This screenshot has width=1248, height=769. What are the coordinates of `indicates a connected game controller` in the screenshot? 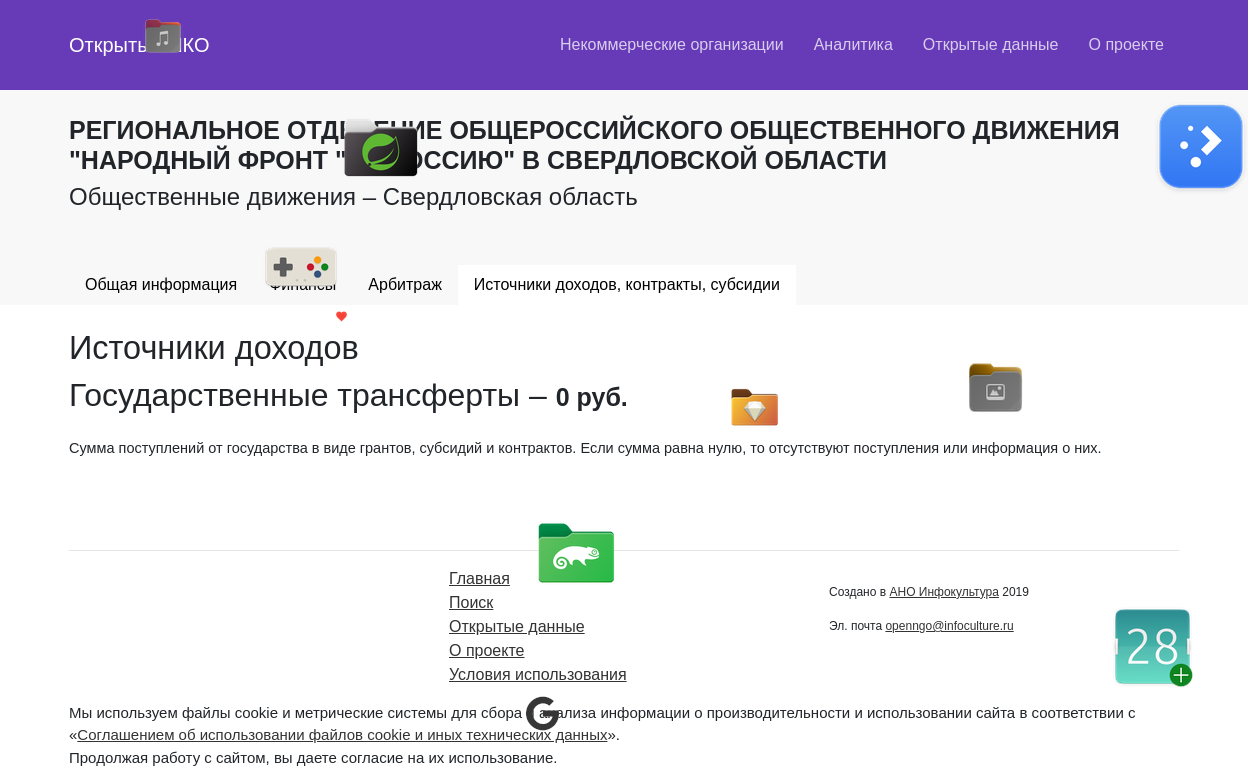 It's located at (301, 267).